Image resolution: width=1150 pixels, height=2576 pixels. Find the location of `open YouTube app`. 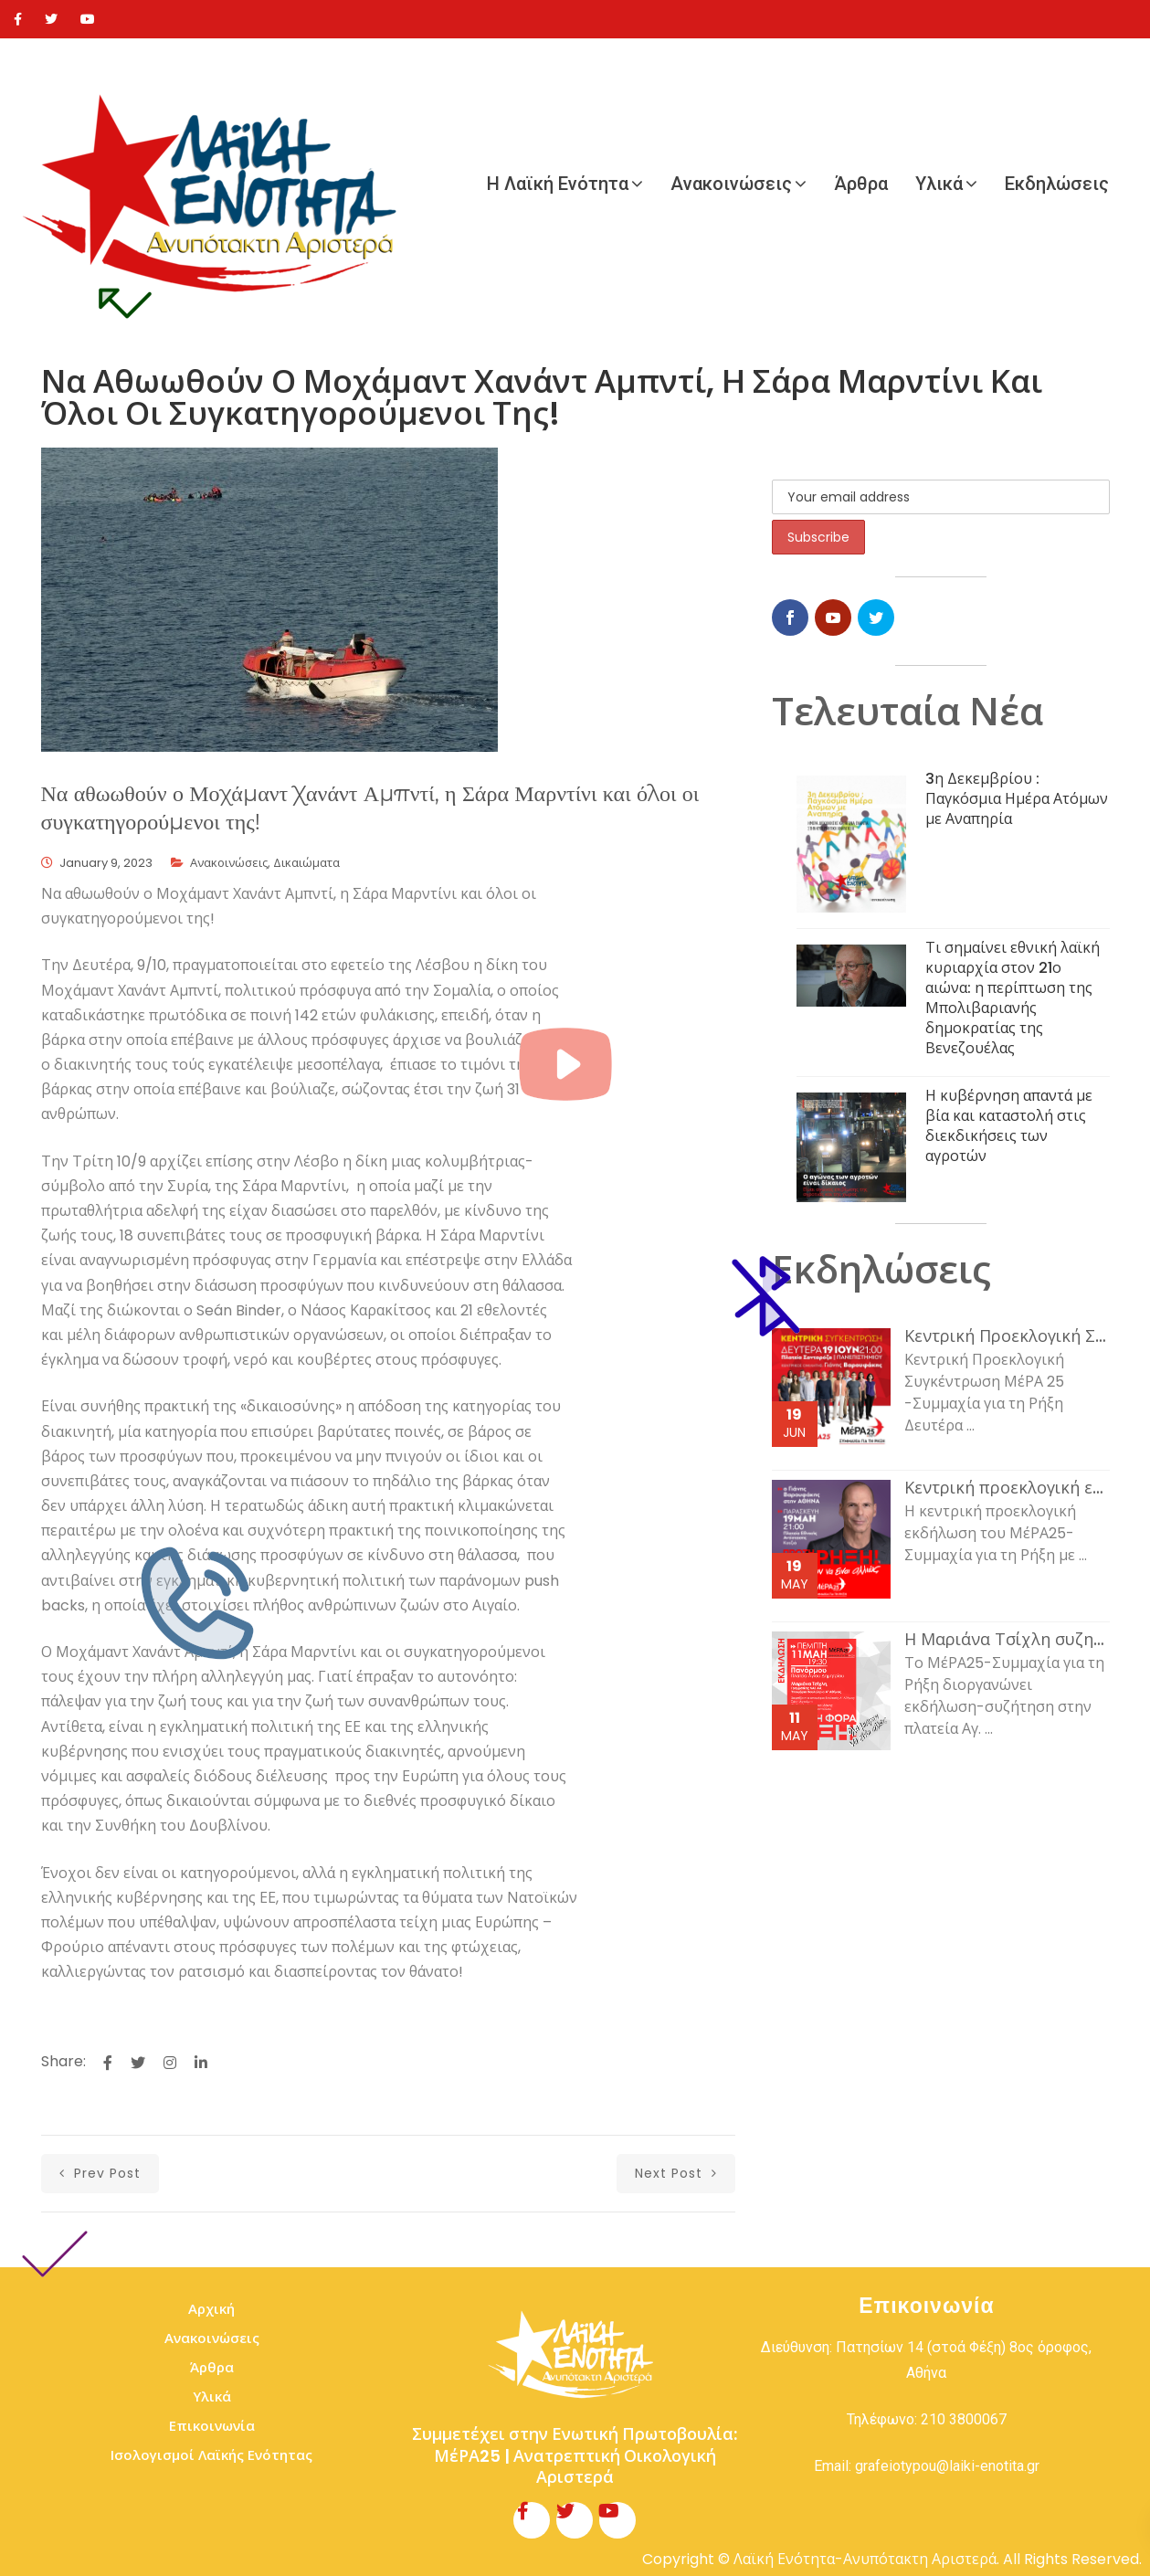

open YouTube app is located at coordinates (565, 1064).